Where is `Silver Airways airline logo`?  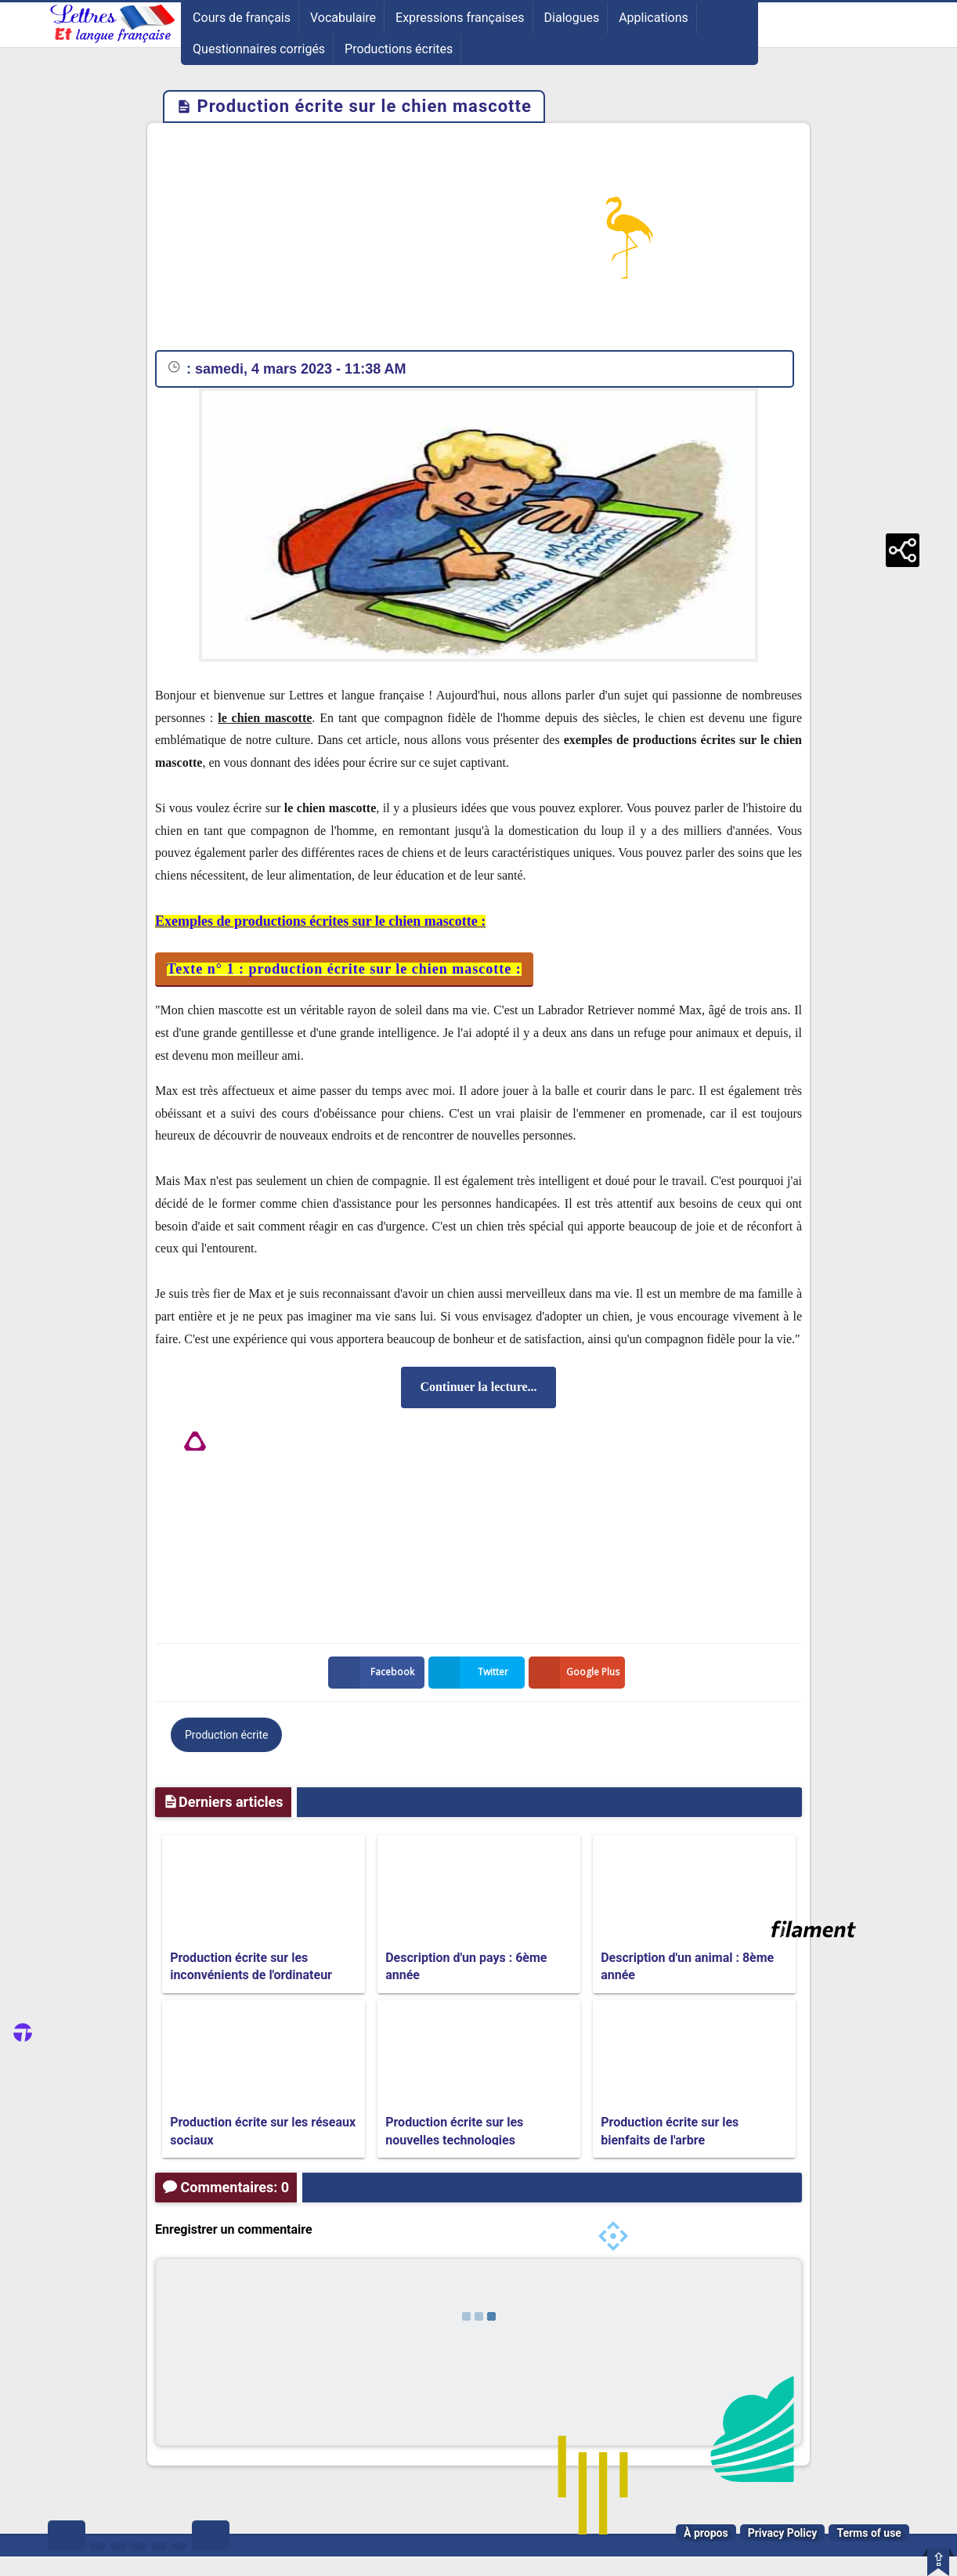
Silver Airways airline logo is located at coordinates (629, 237).